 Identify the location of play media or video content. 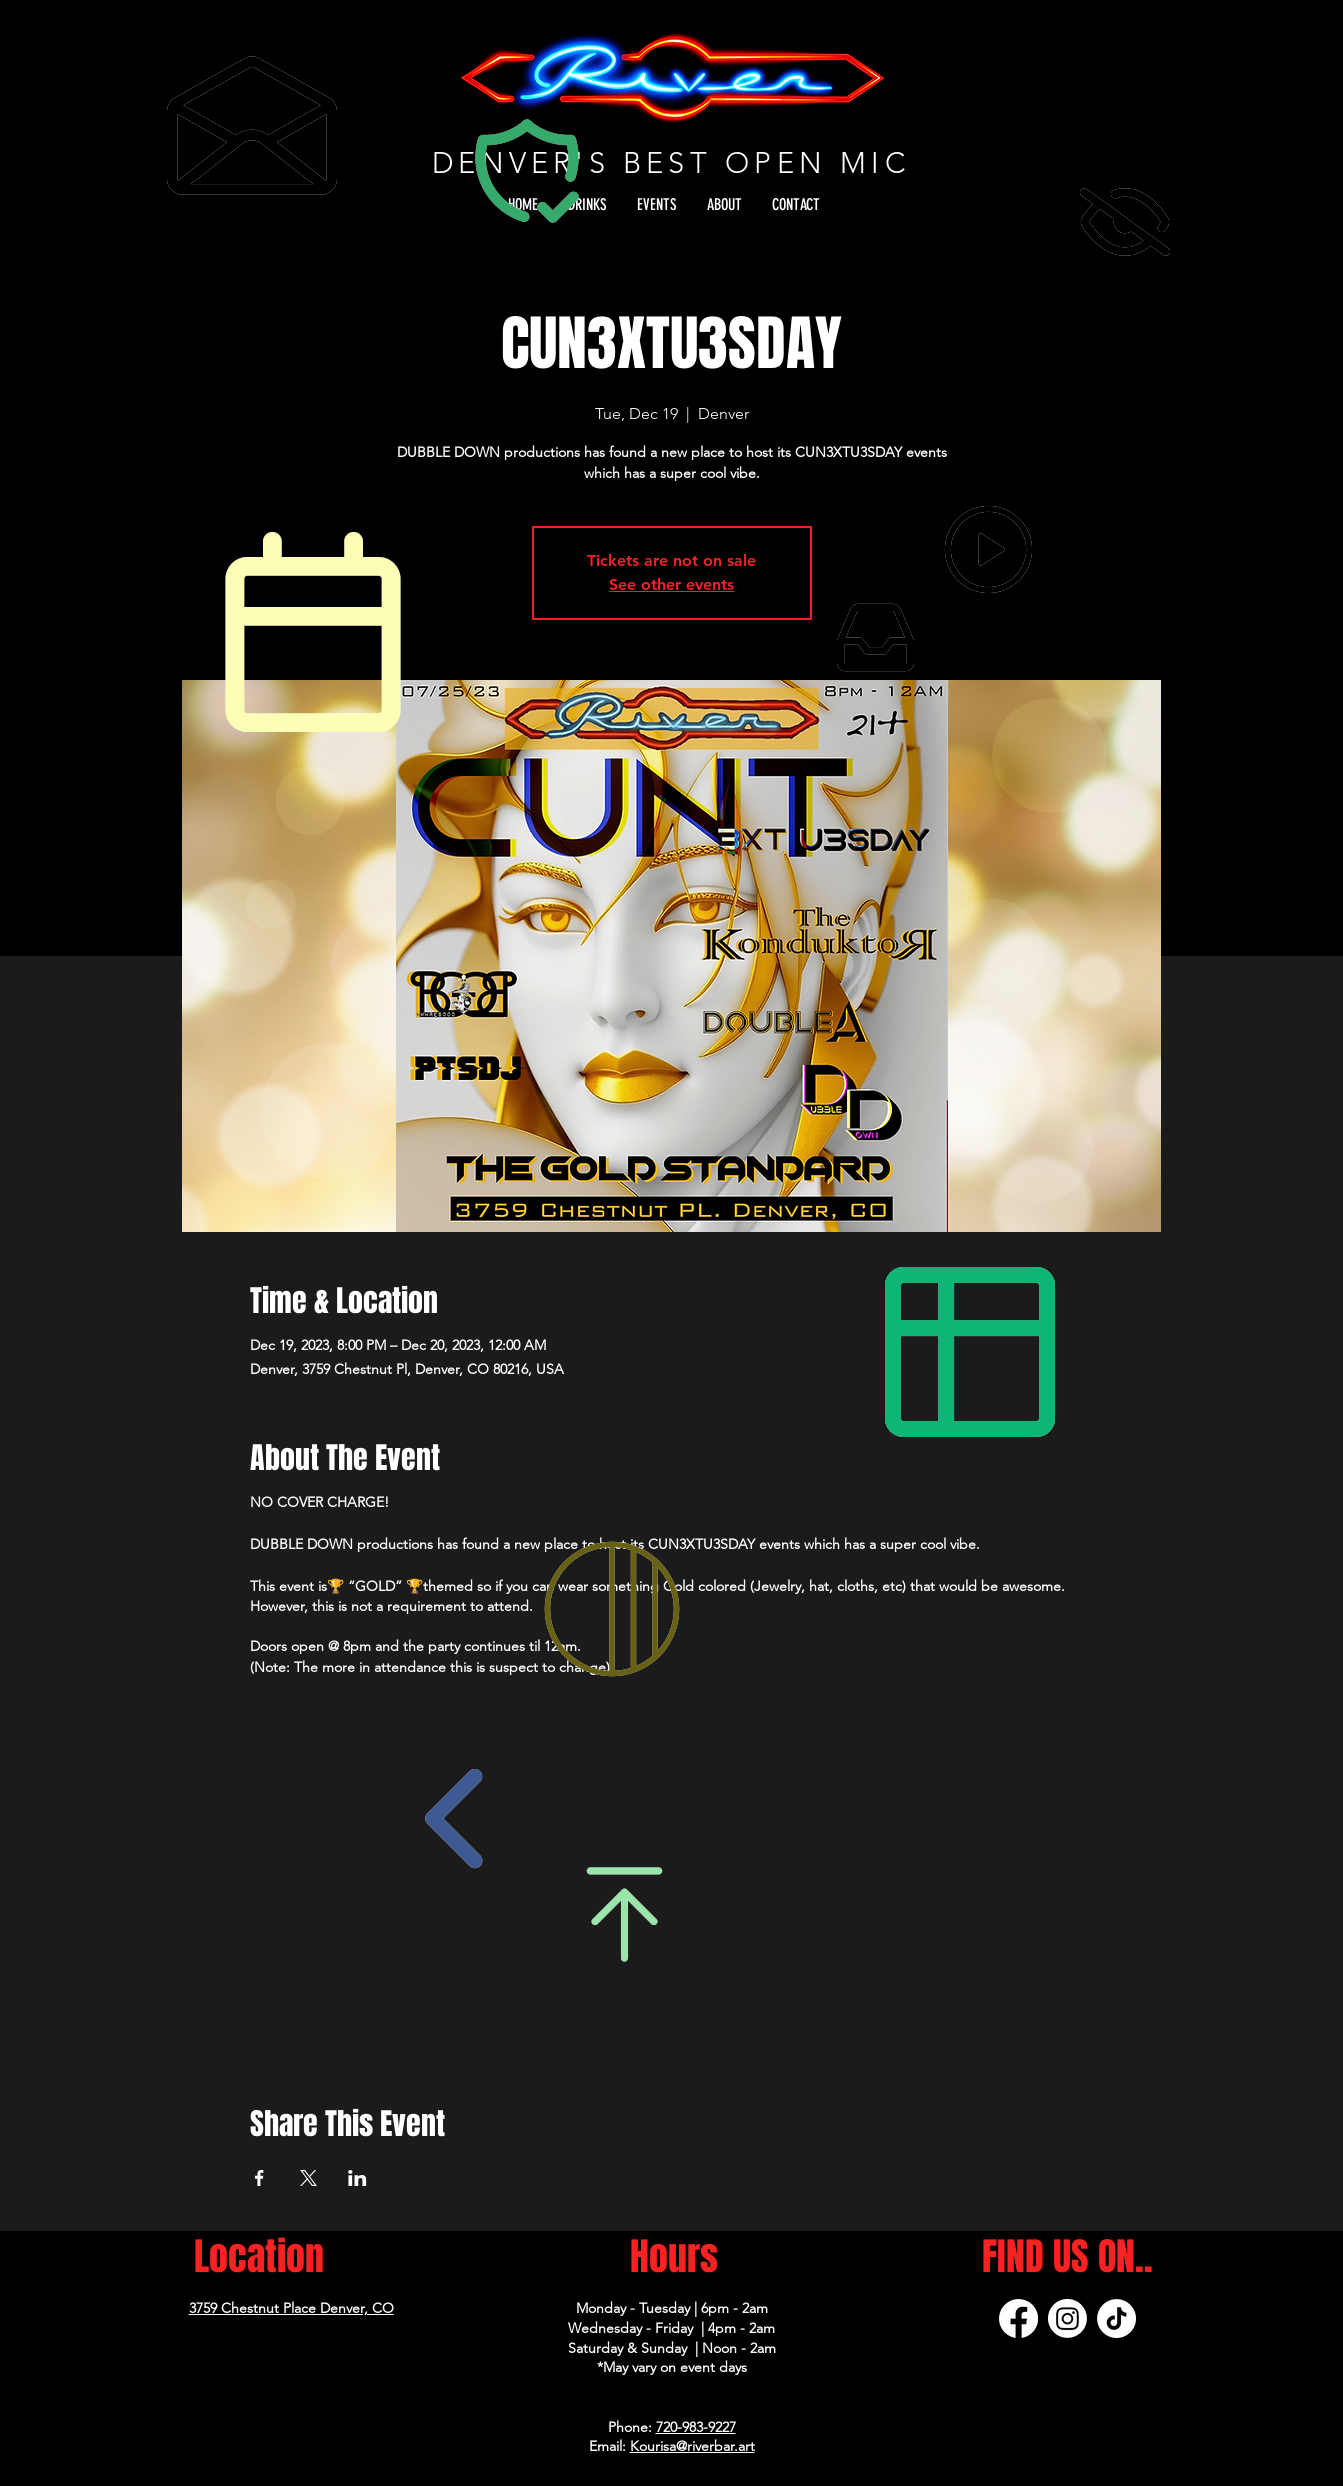
(988, 549).